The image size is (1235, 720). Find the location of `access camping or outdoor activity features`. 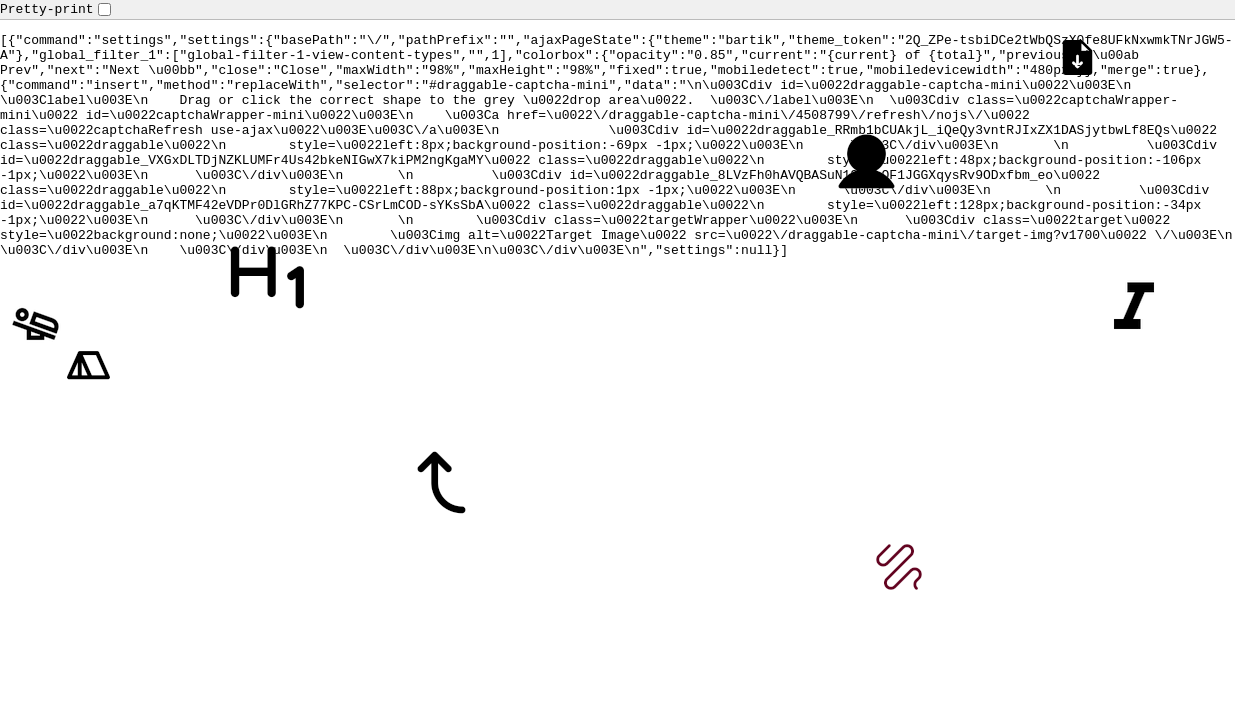

access camping or outdoor activity features is located at coordinates (88, 366).